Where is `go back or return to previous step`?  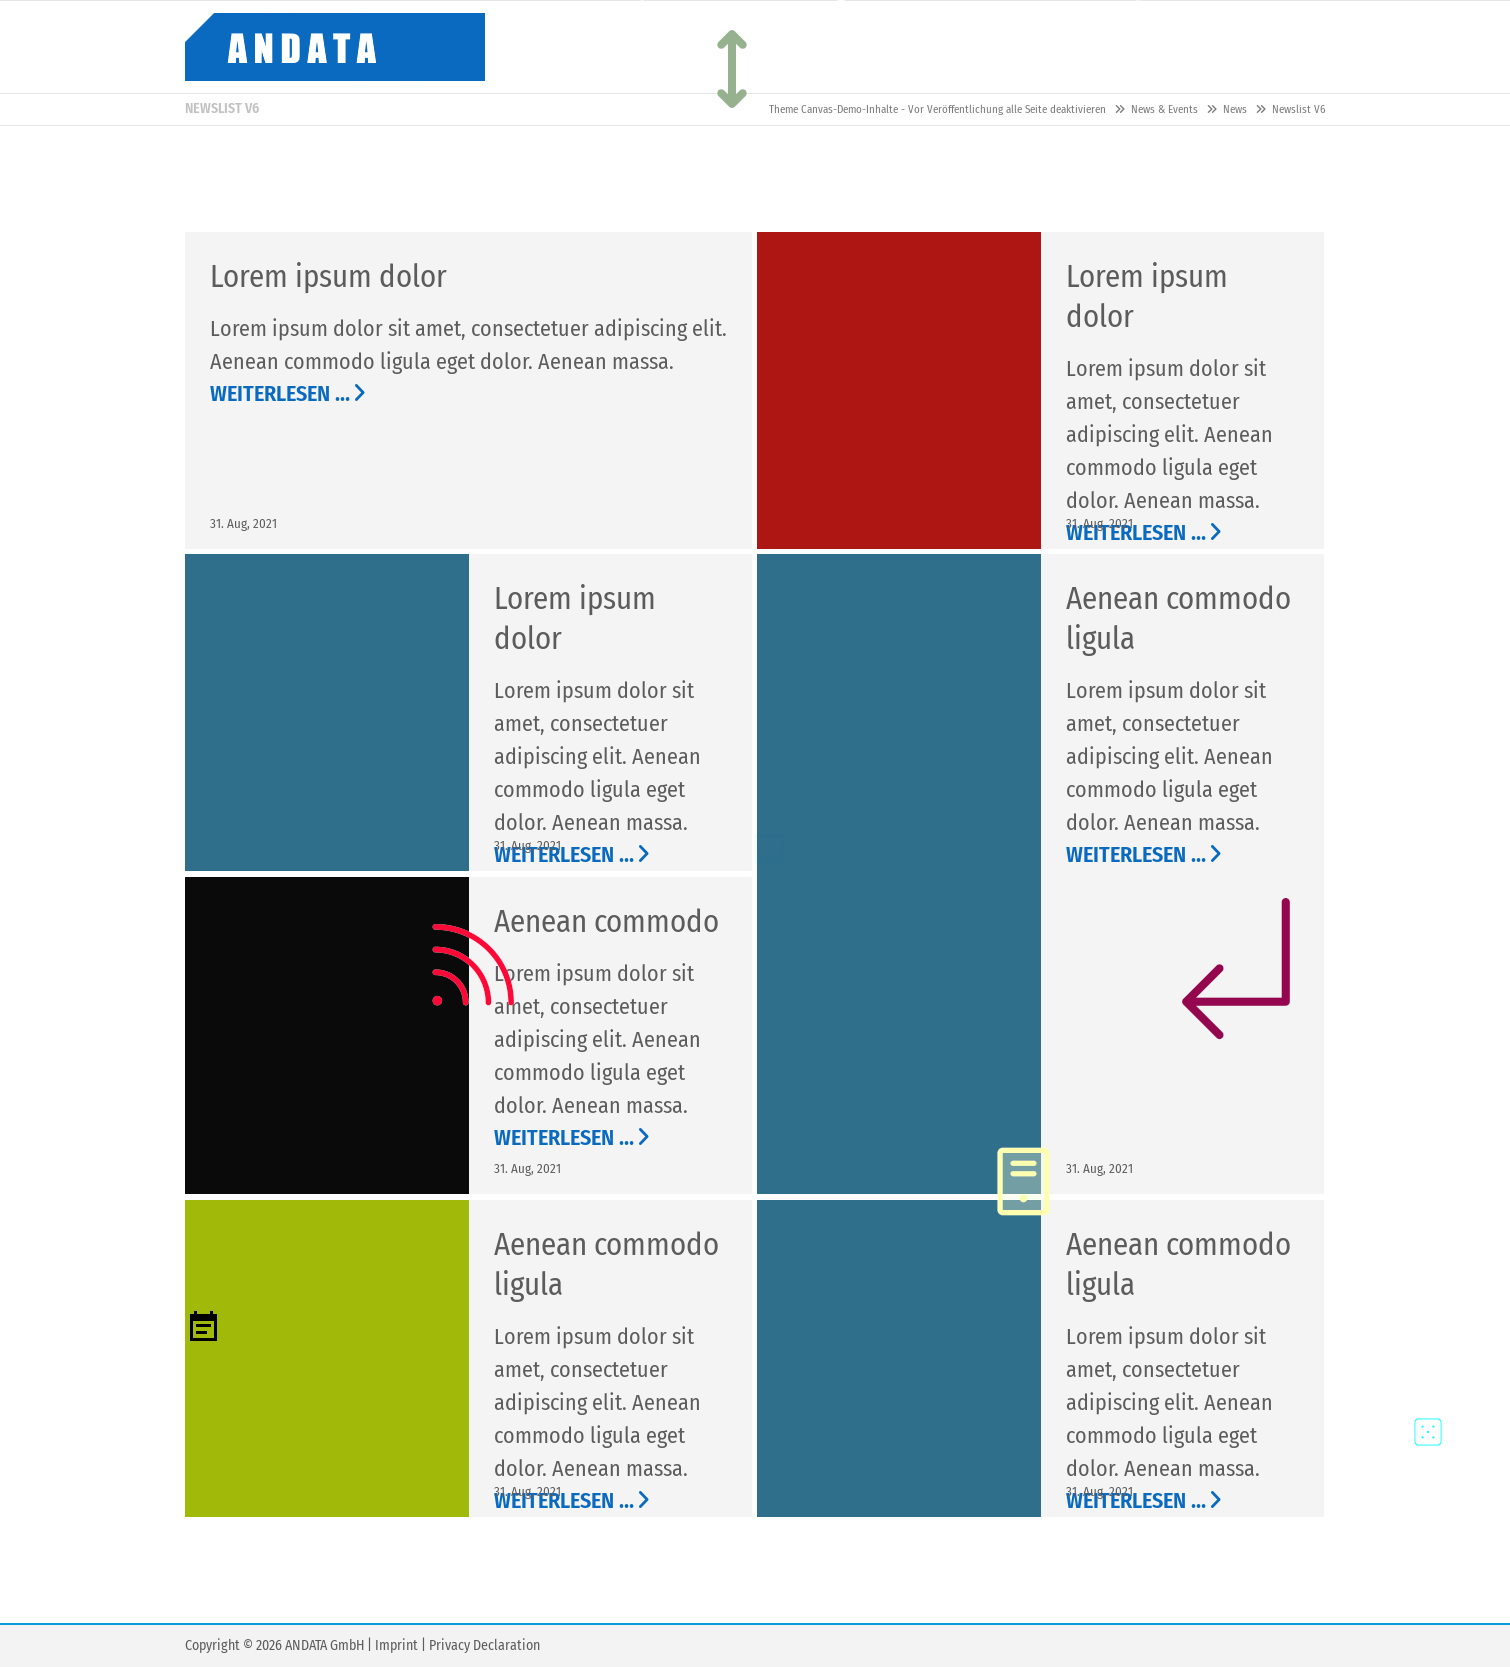 go back or return to previous step is located at coordinates (1241, 968).